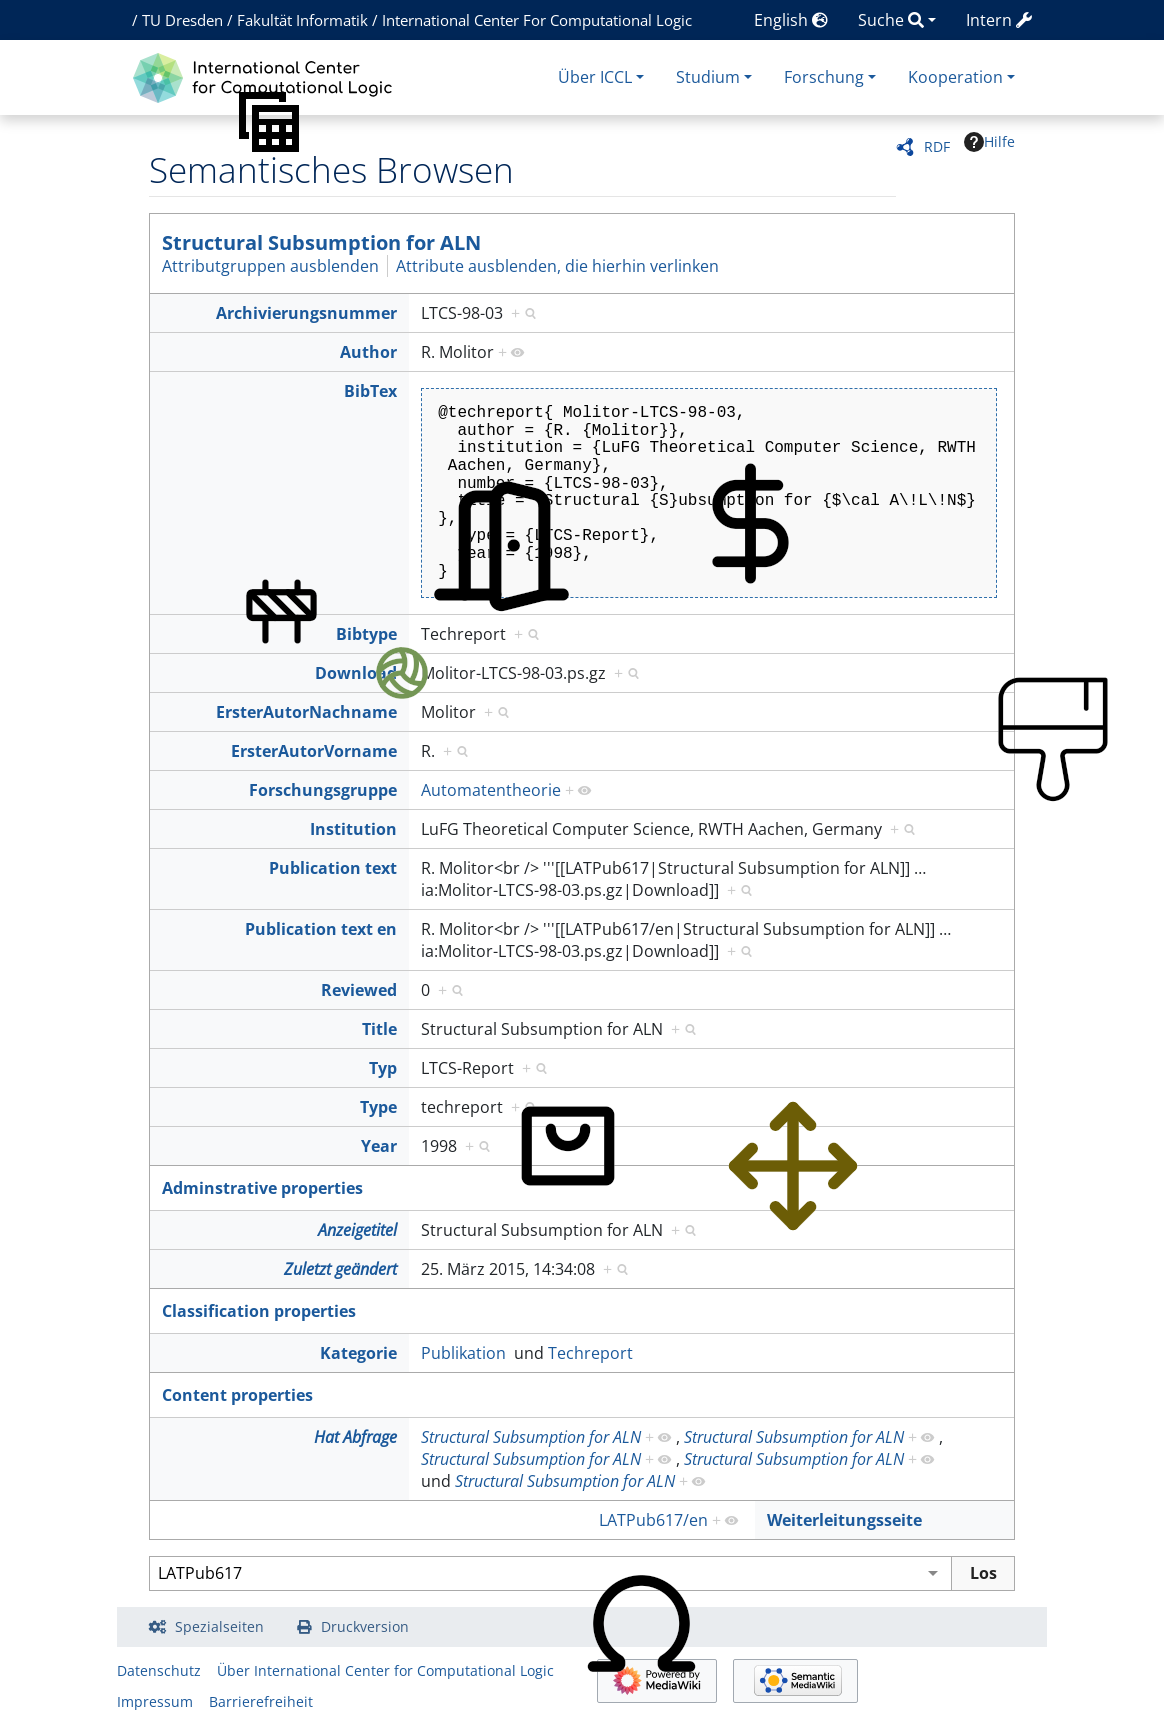 The width and height of the screenshot is (1164, 1718). What do you see at coordinates (641, 1623) in the screenshot?
I see `represents the omega symbol in mathematical or scientific contexts` at bounding box center [641, 1623].